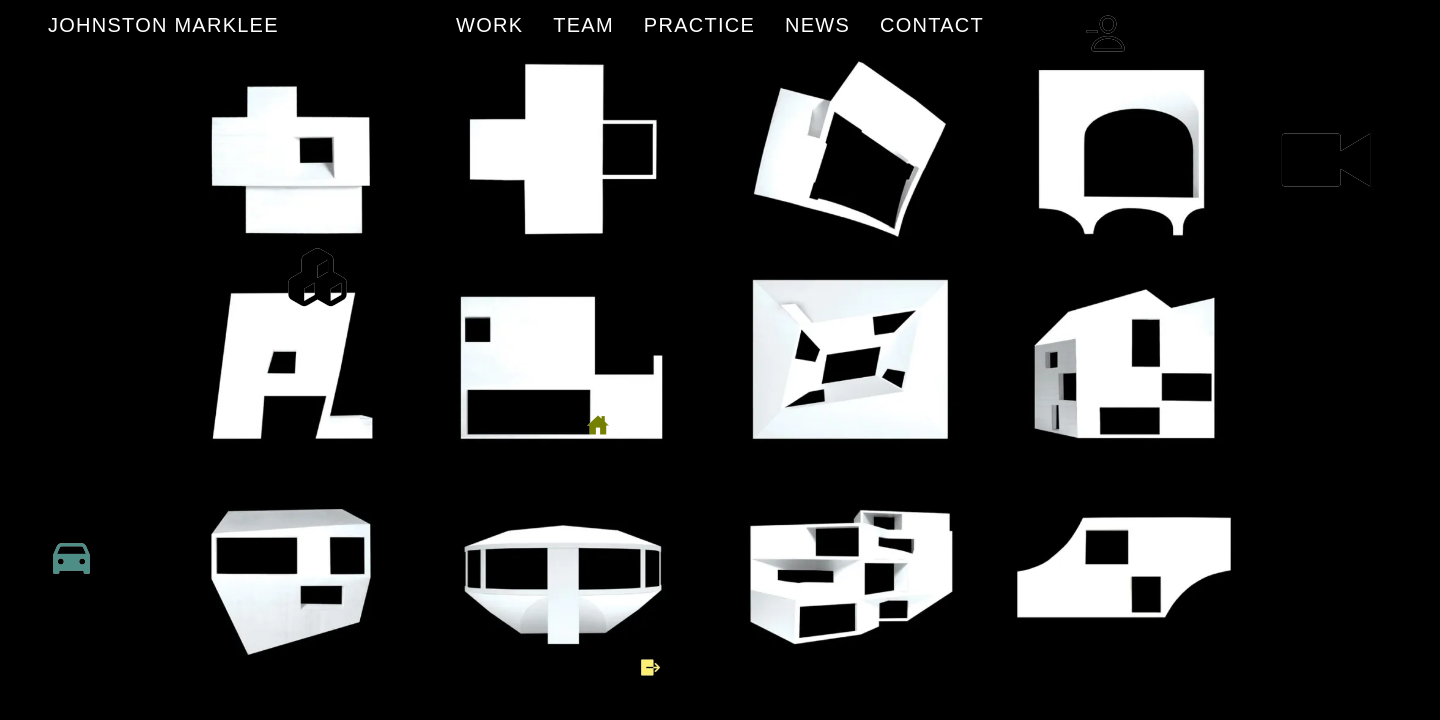 This screenshot has width=1440, height=720. Describe the element at coordinates (1326, 160) in the screenshot. I see `start a video call` at that location.